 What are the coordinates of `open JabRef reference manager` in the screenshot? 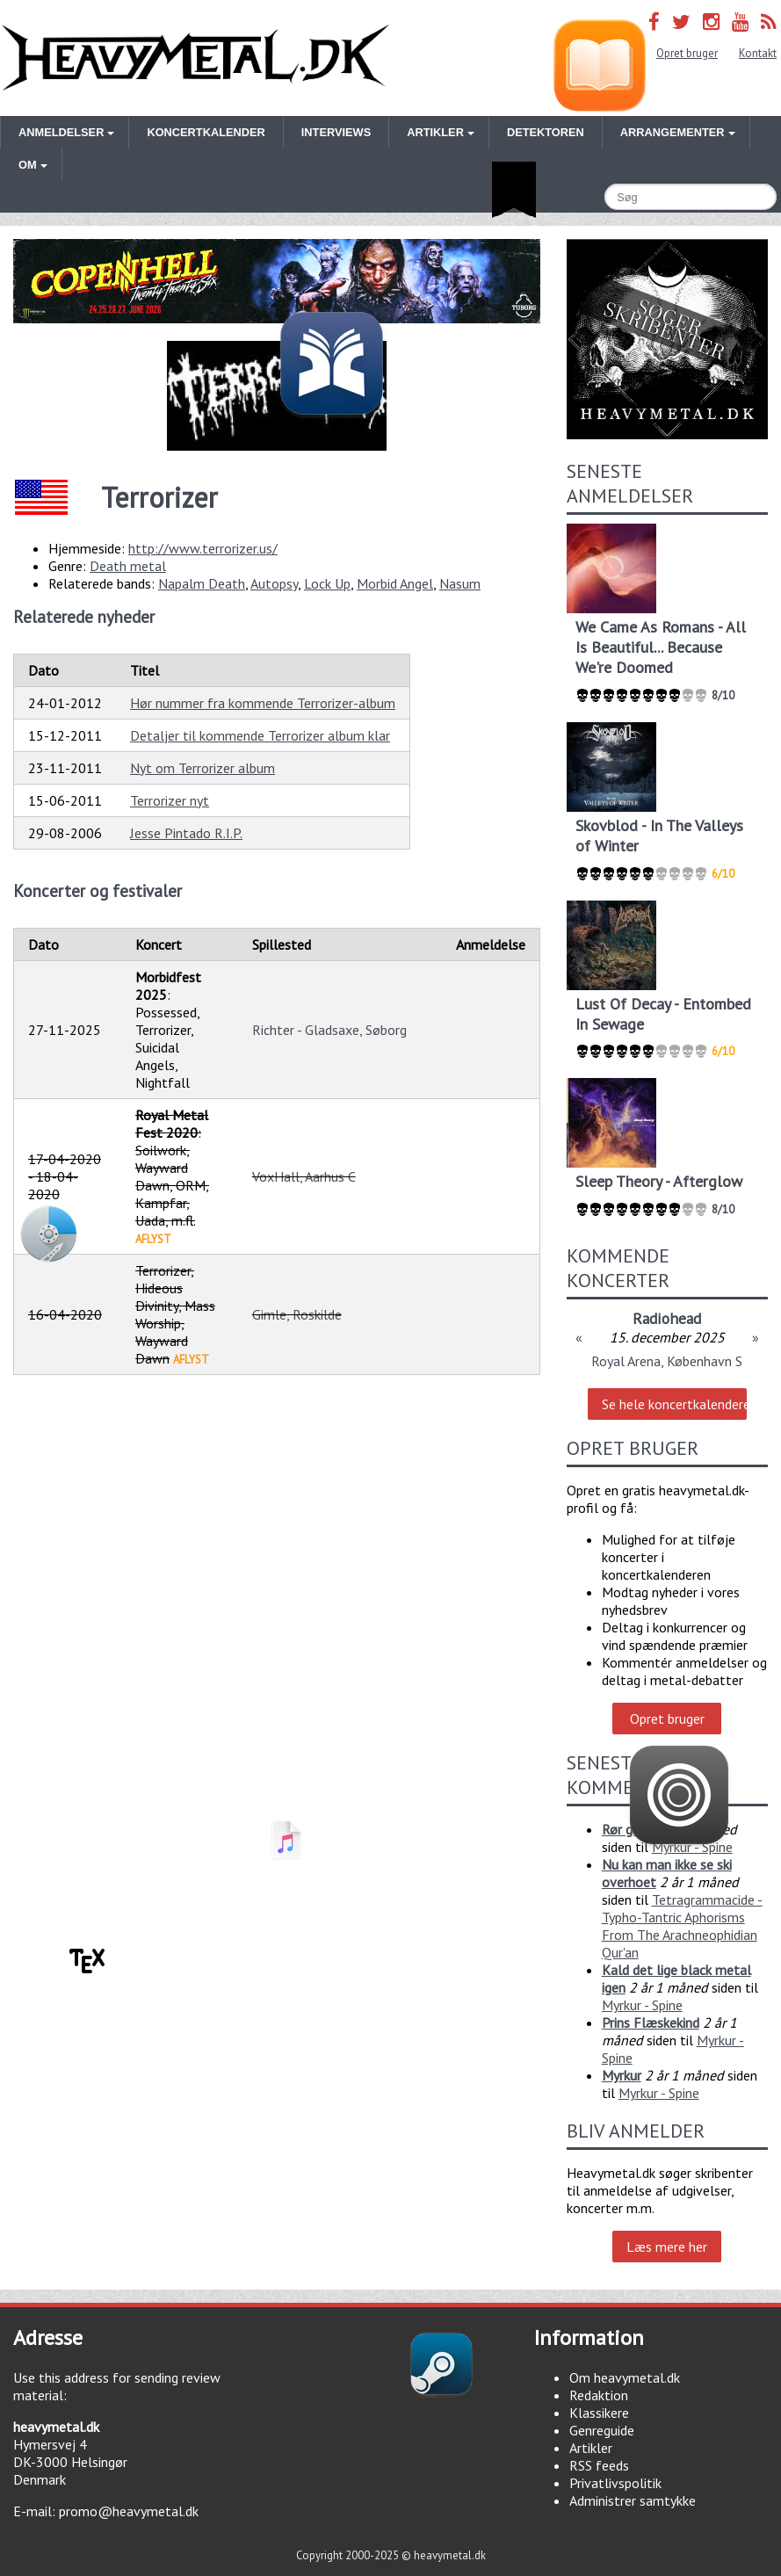 It's located at (331, 363).